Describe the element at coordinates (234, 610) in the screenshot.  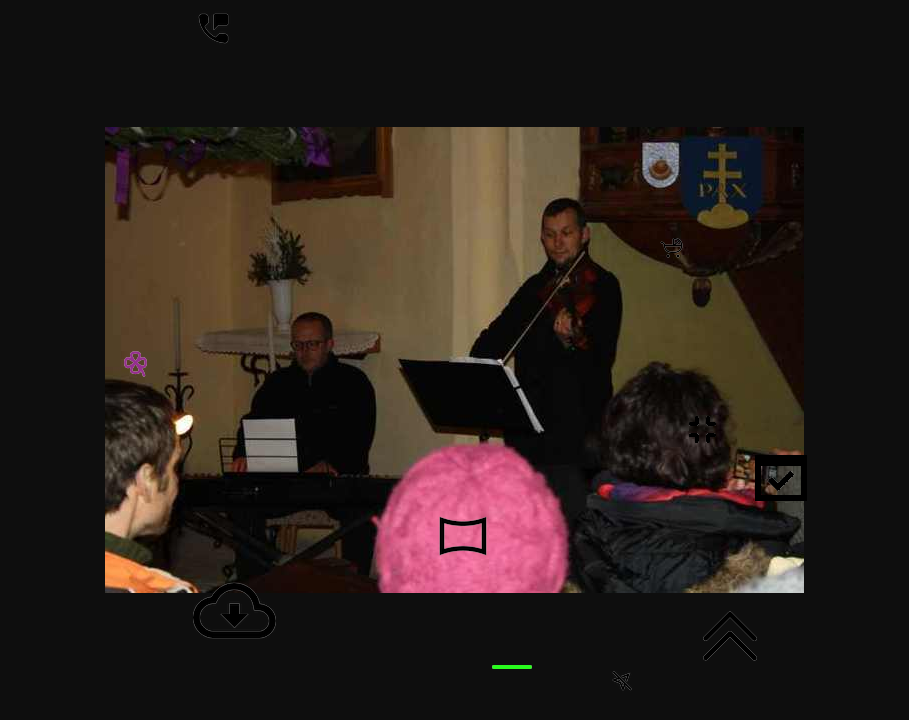
I see `download file from cloud storage` at that location.